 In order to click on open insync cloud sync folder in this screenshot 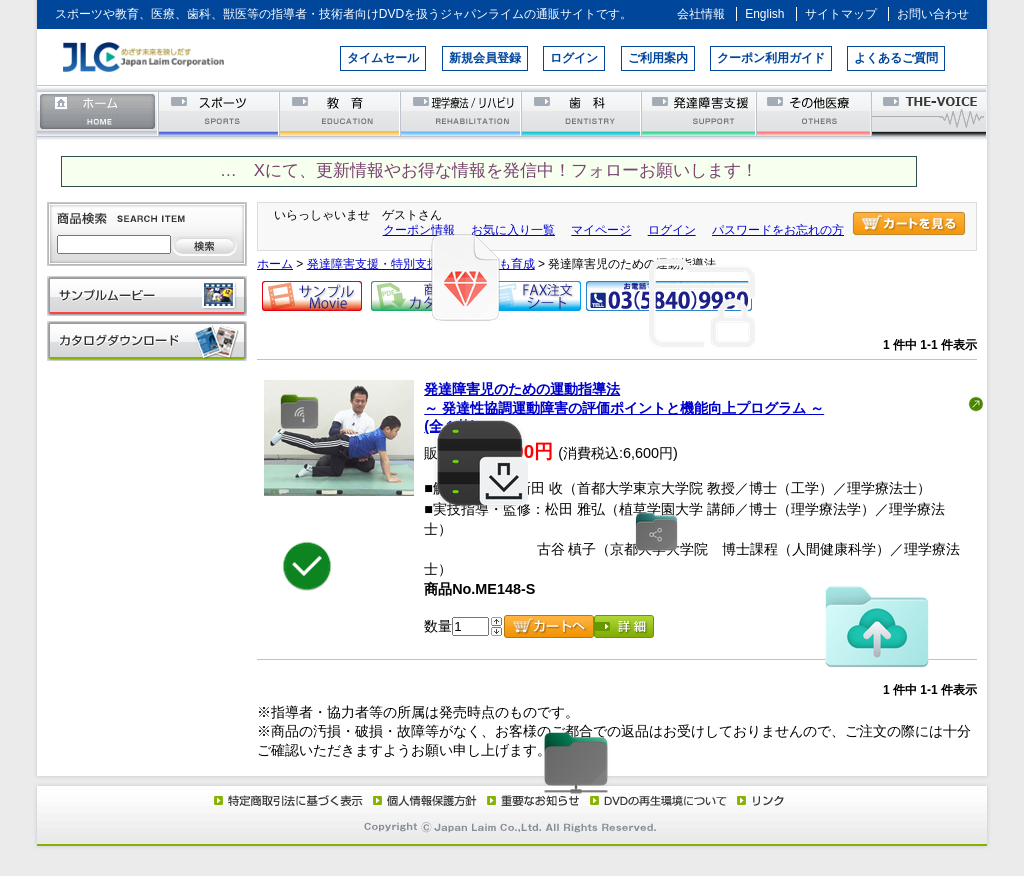, I will do `click(299, 411)`.